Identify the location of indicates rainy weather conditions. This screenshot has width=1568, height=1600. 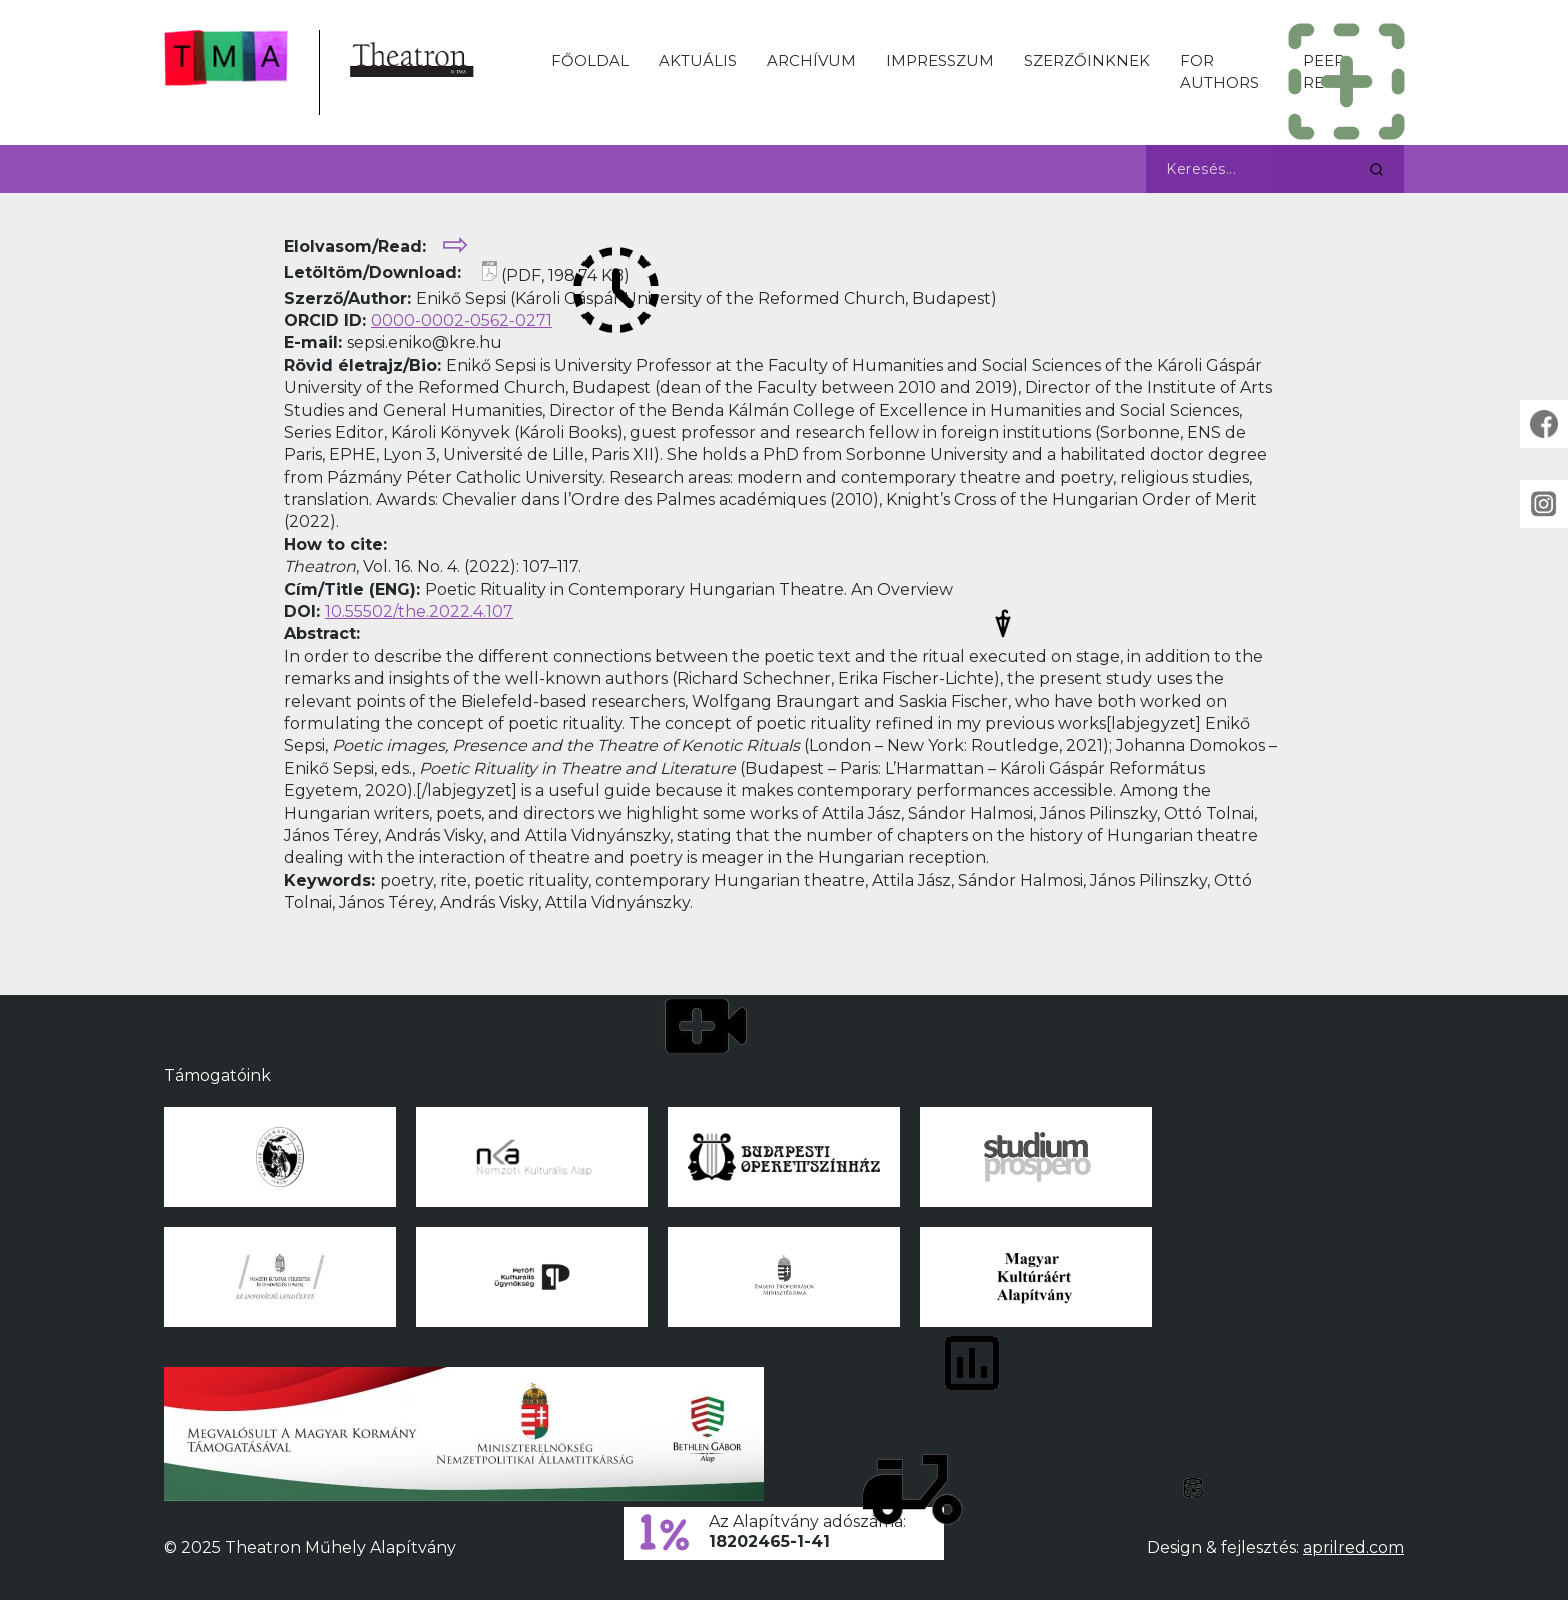
(1003, 624).